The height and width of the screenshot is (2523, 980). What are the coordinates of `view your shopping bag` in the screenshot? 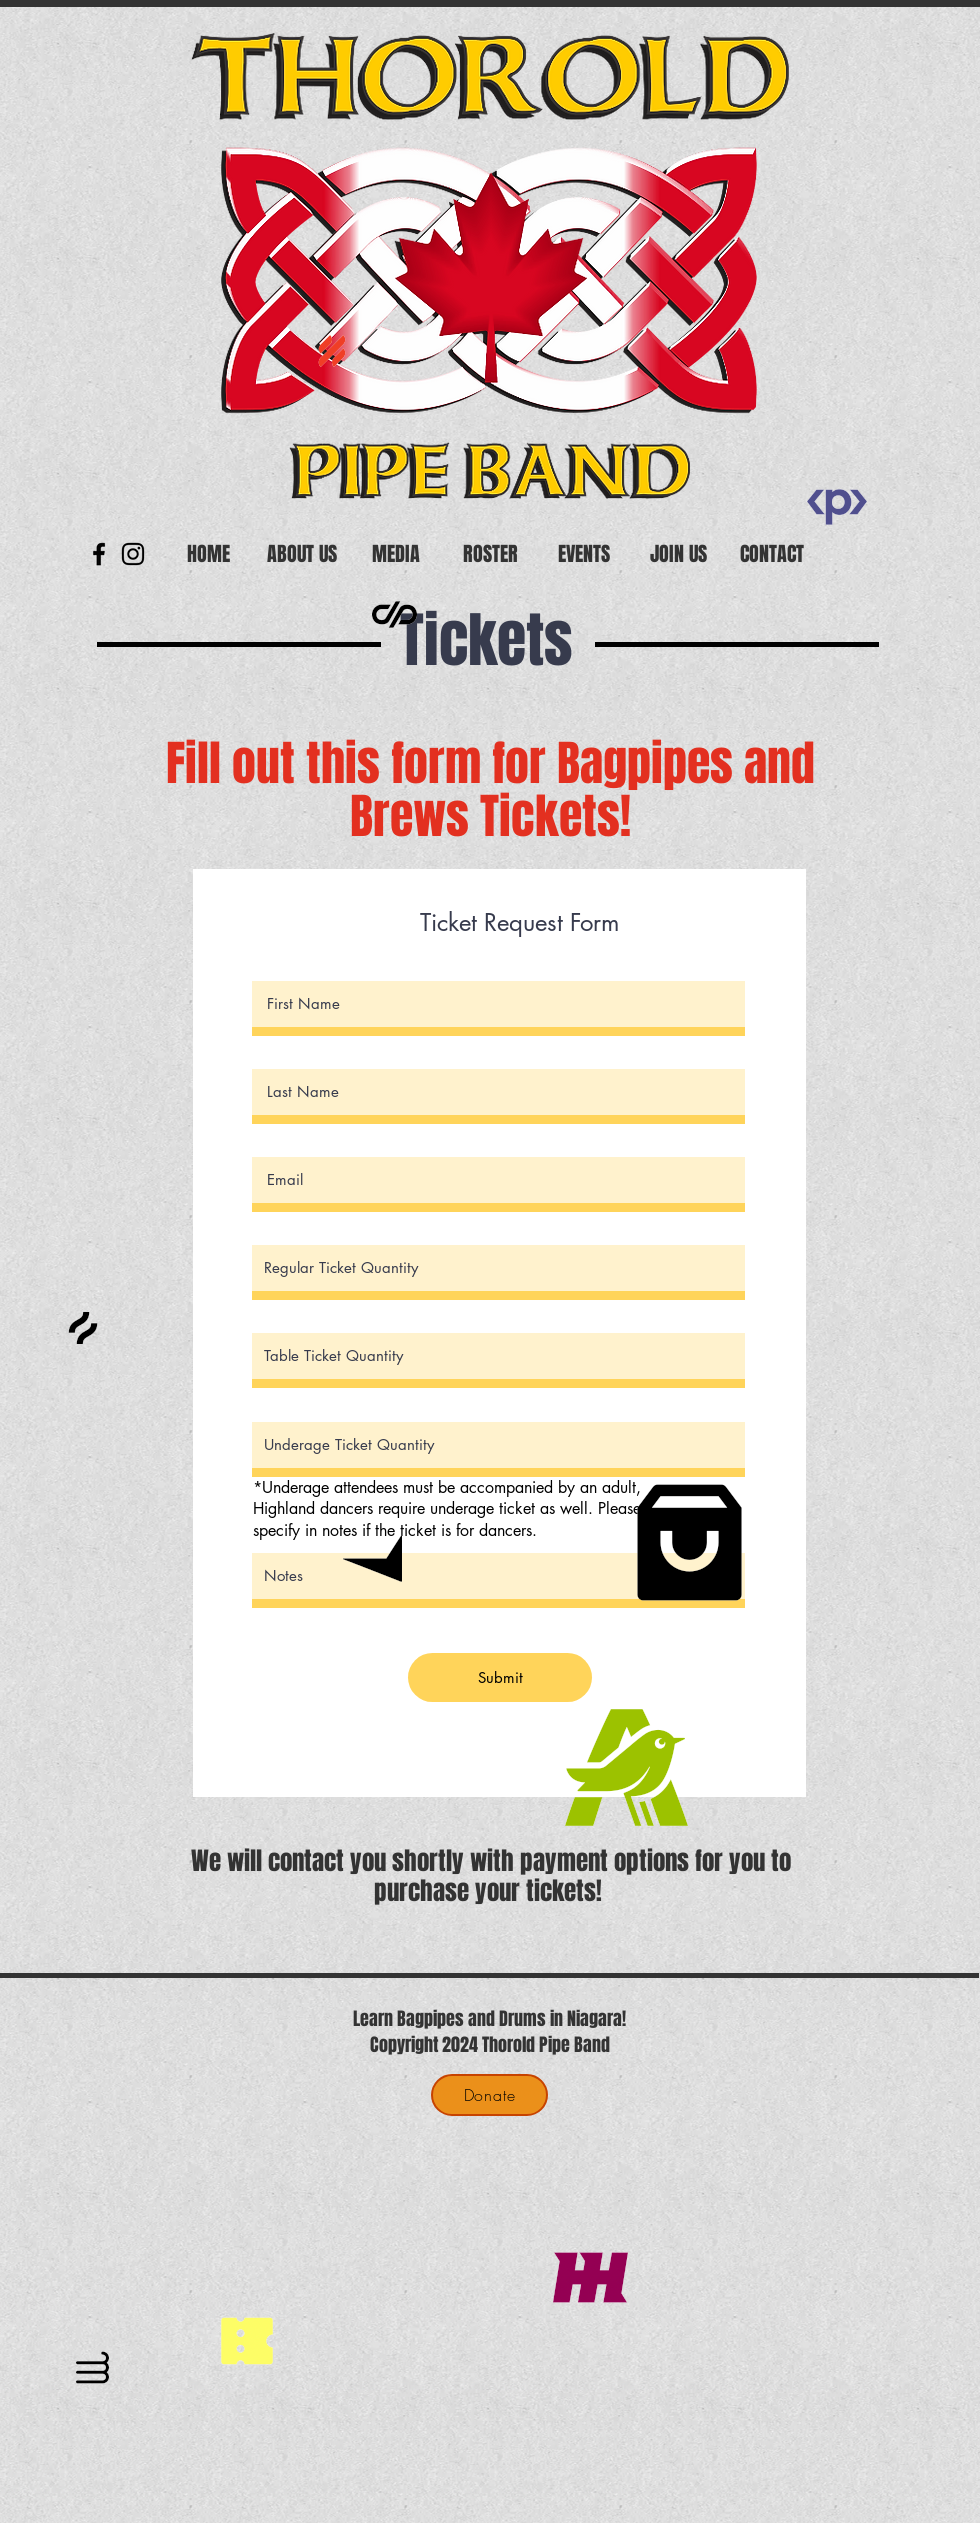 It's located at (689, 1542).